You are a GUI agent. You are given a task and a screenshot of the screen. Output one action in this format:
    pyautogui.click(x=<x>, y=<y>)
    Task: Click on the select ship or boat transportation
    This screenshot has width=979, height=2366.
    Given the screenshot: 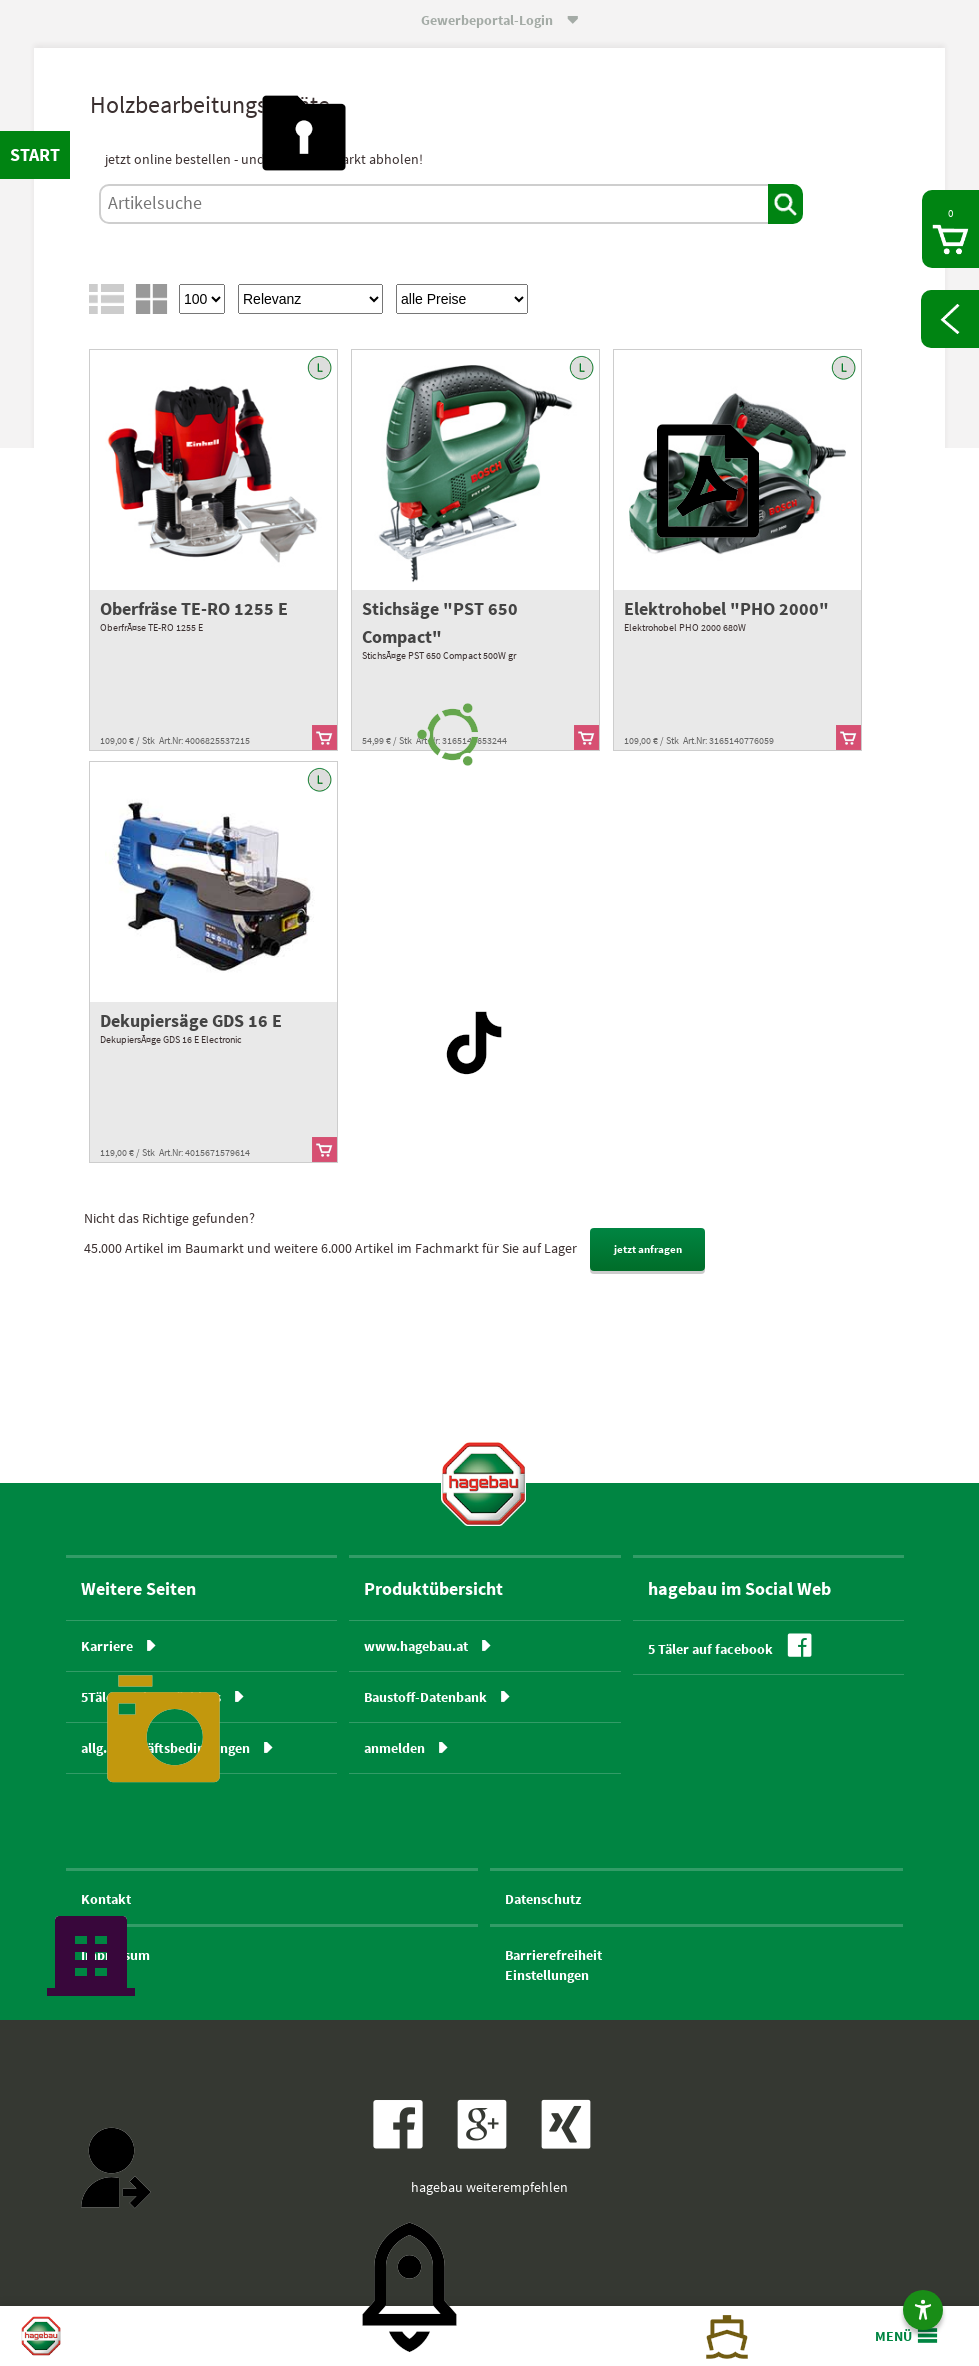 What is the action you would take?
    pyautogui.click(x=727, y=2338)
    